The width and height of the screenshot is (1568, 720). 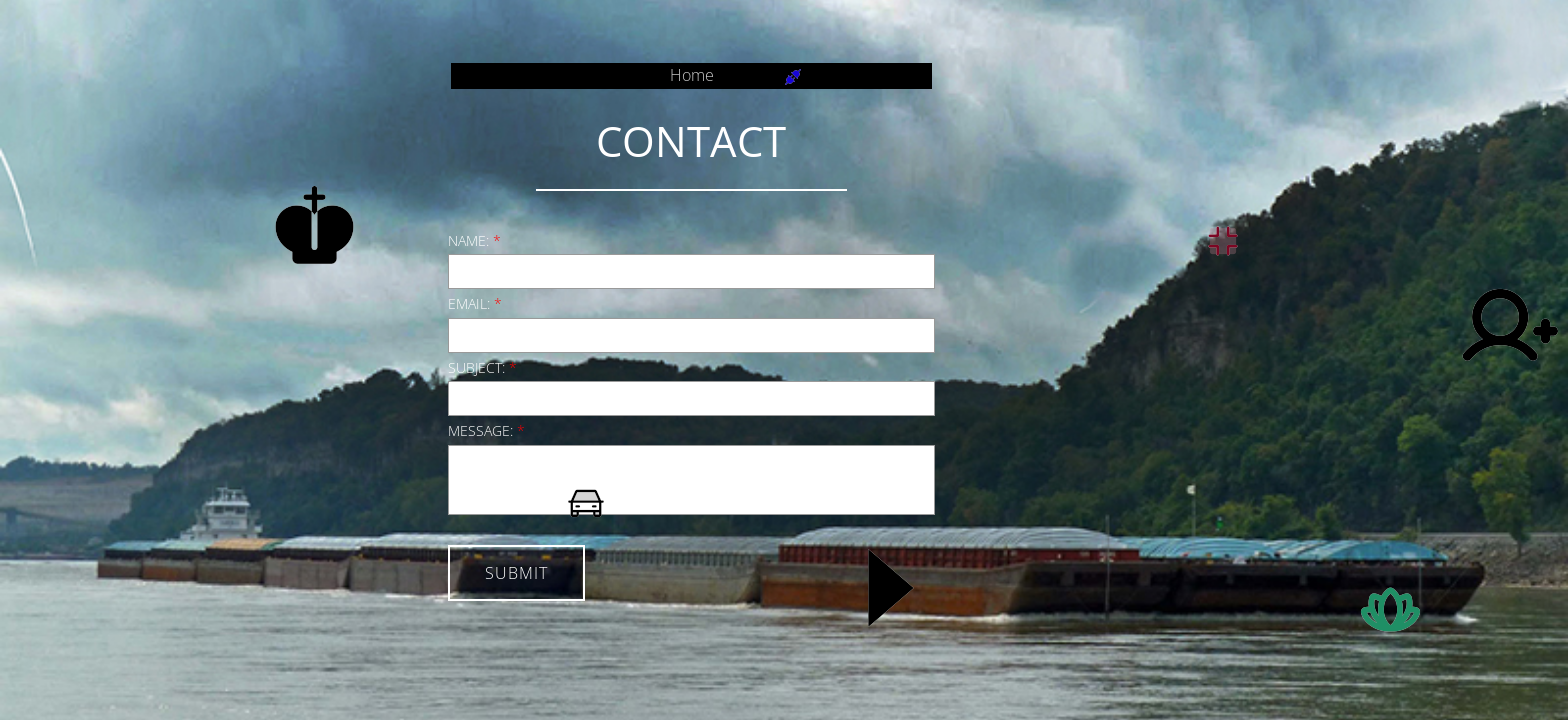 I want to click on indicates premium or royal status, so click(x=314, y=230).